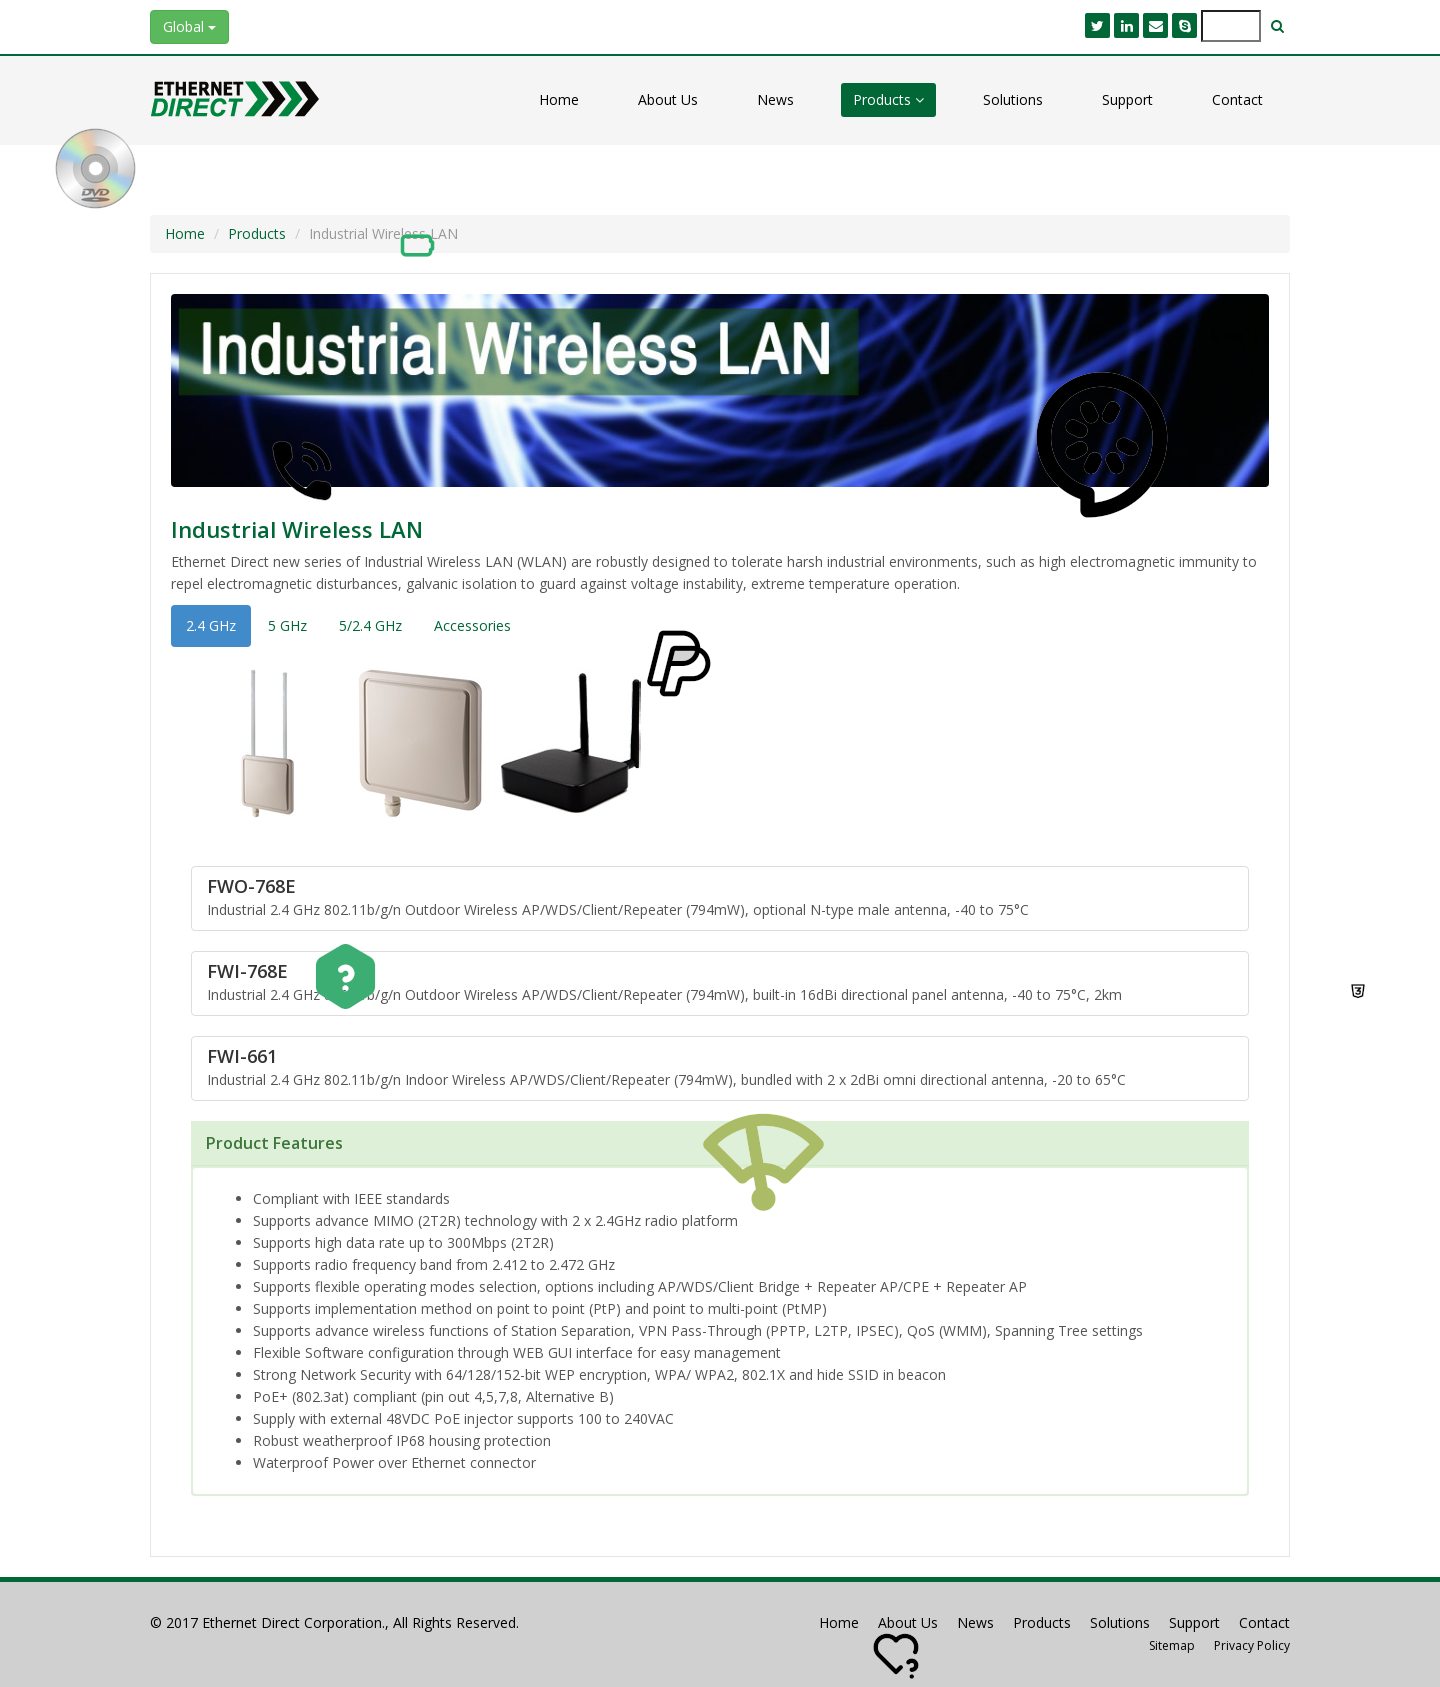  I want to click on get help about favorites or liked items, so click(896, 1654).